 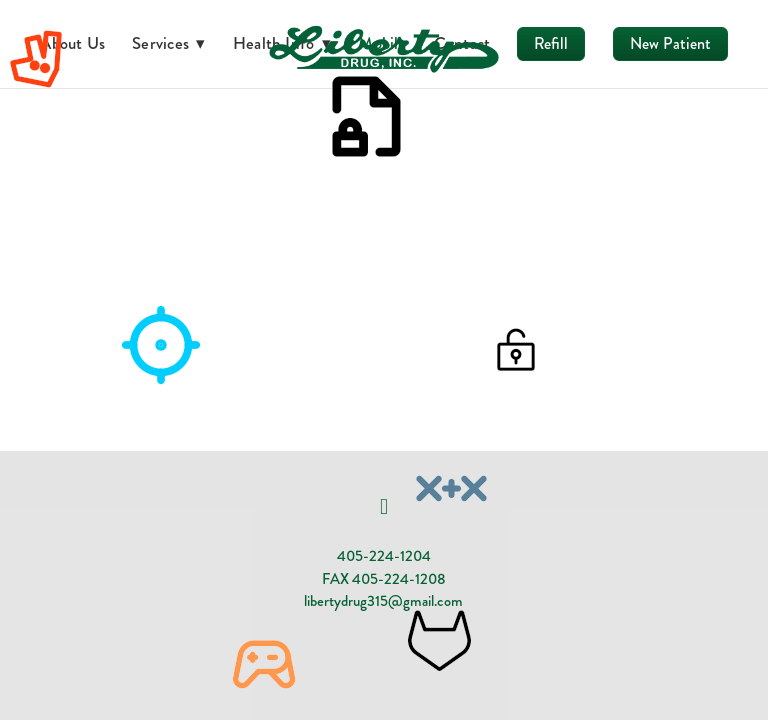 I want to click on center or focus on current location, so click(x=161, y=345).